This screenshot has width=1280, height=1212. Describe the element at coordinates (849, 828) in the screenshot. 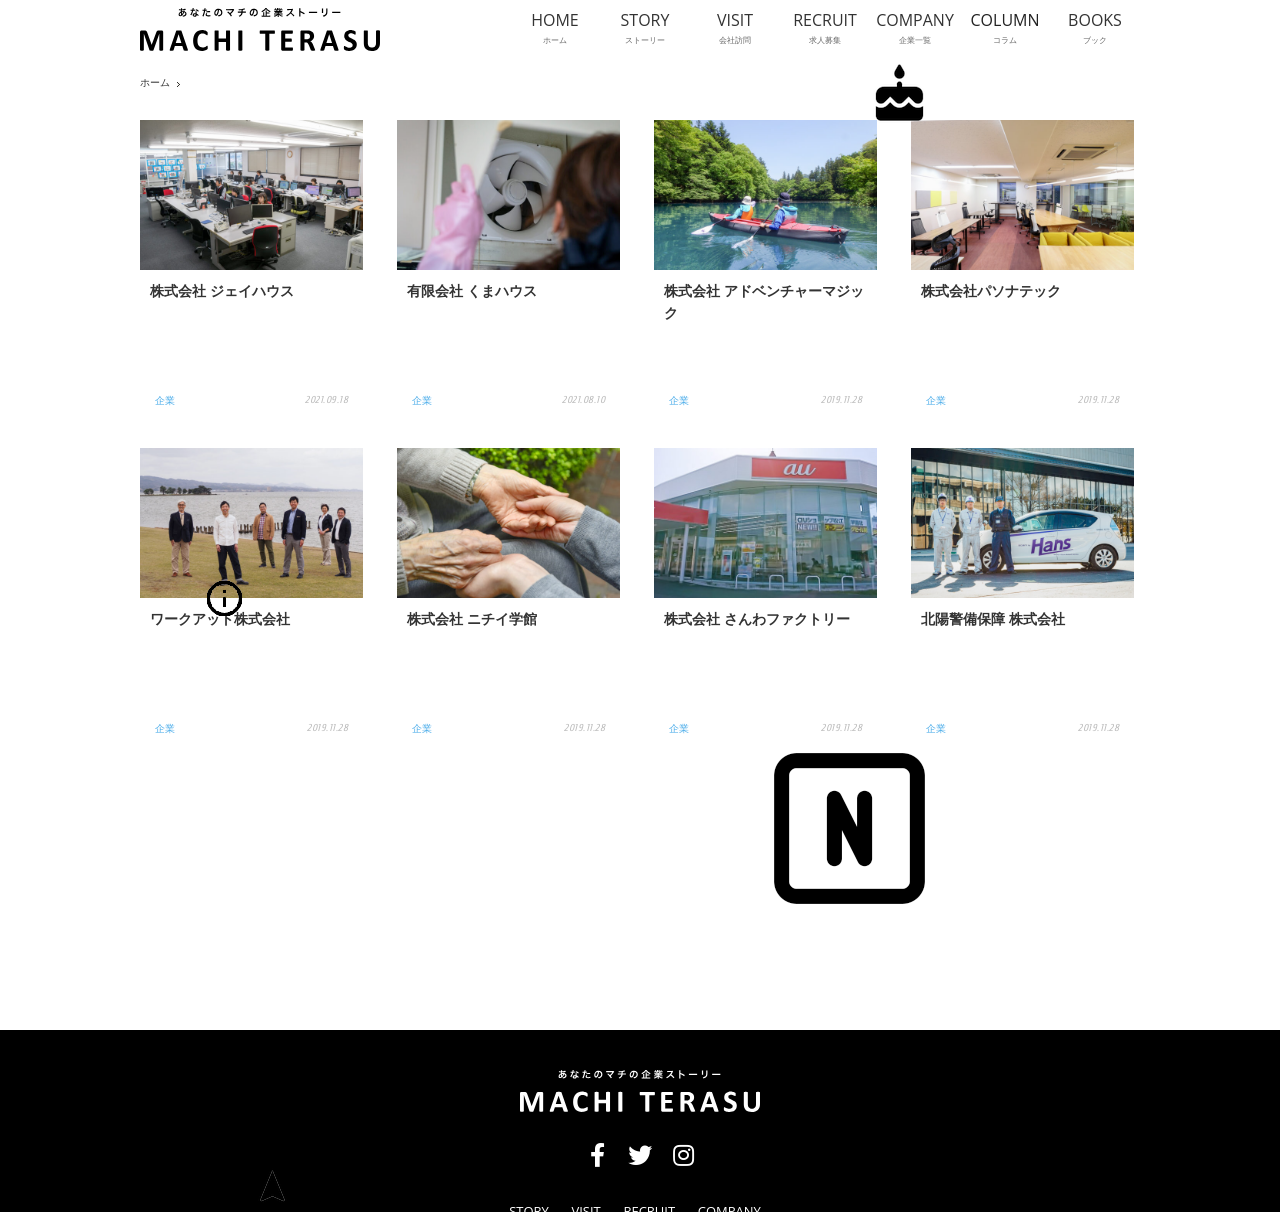

I see `indicates an item starting with the letter N` at that location.